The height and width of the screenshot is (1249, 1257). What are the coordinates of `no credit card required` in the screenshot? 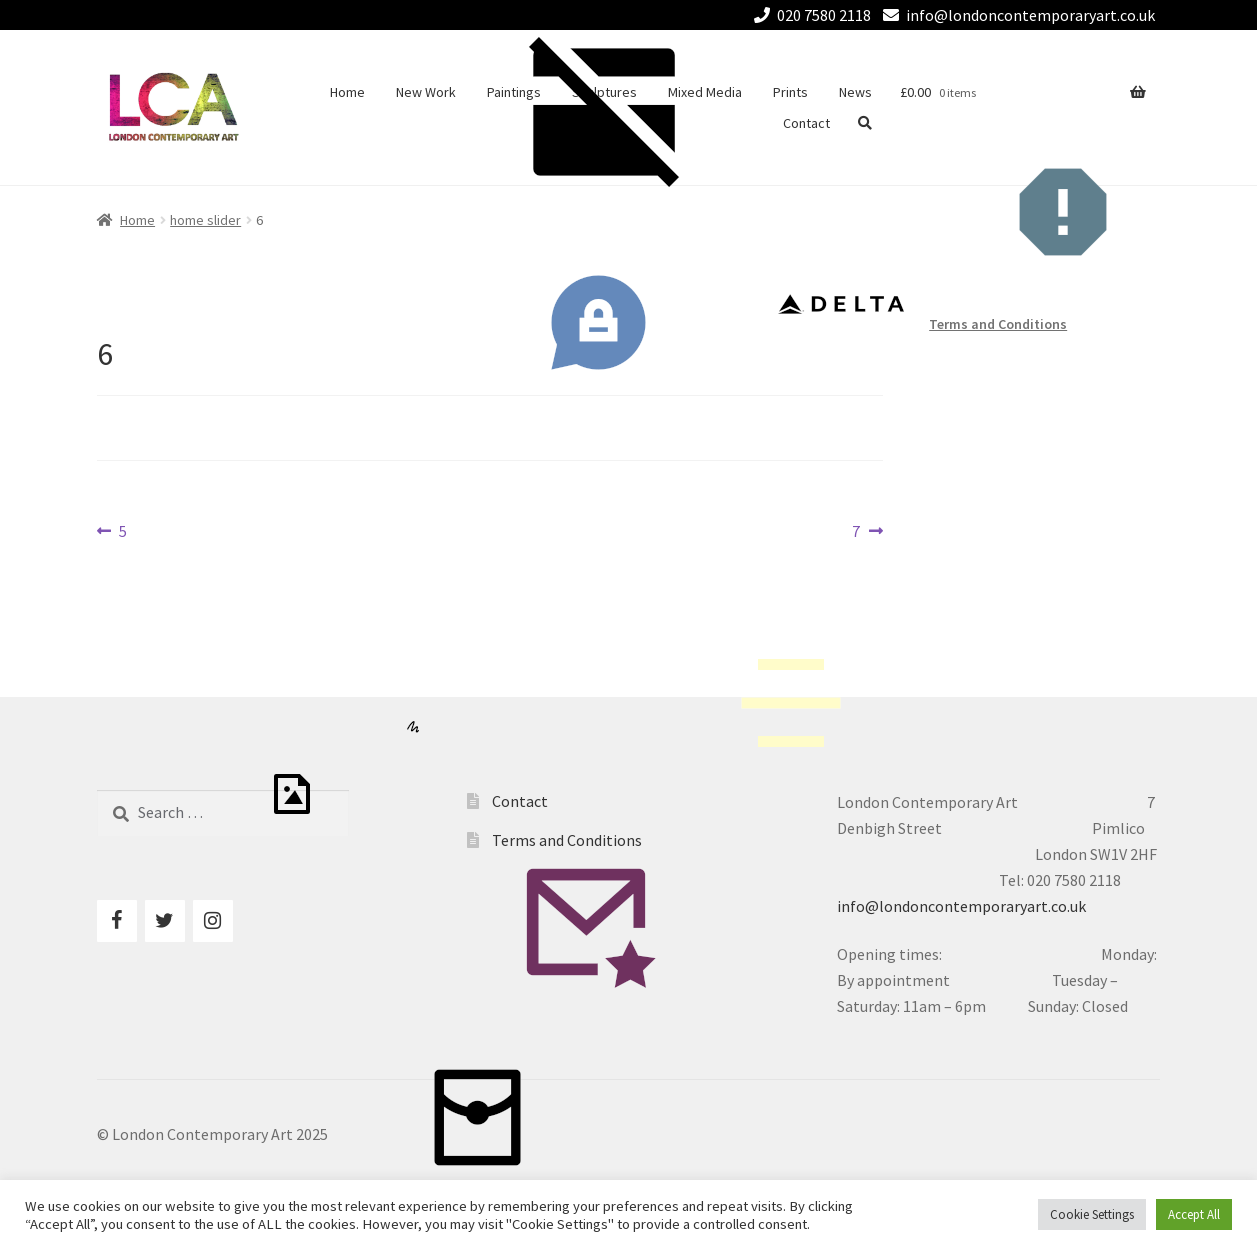 It's located at (604, 112).